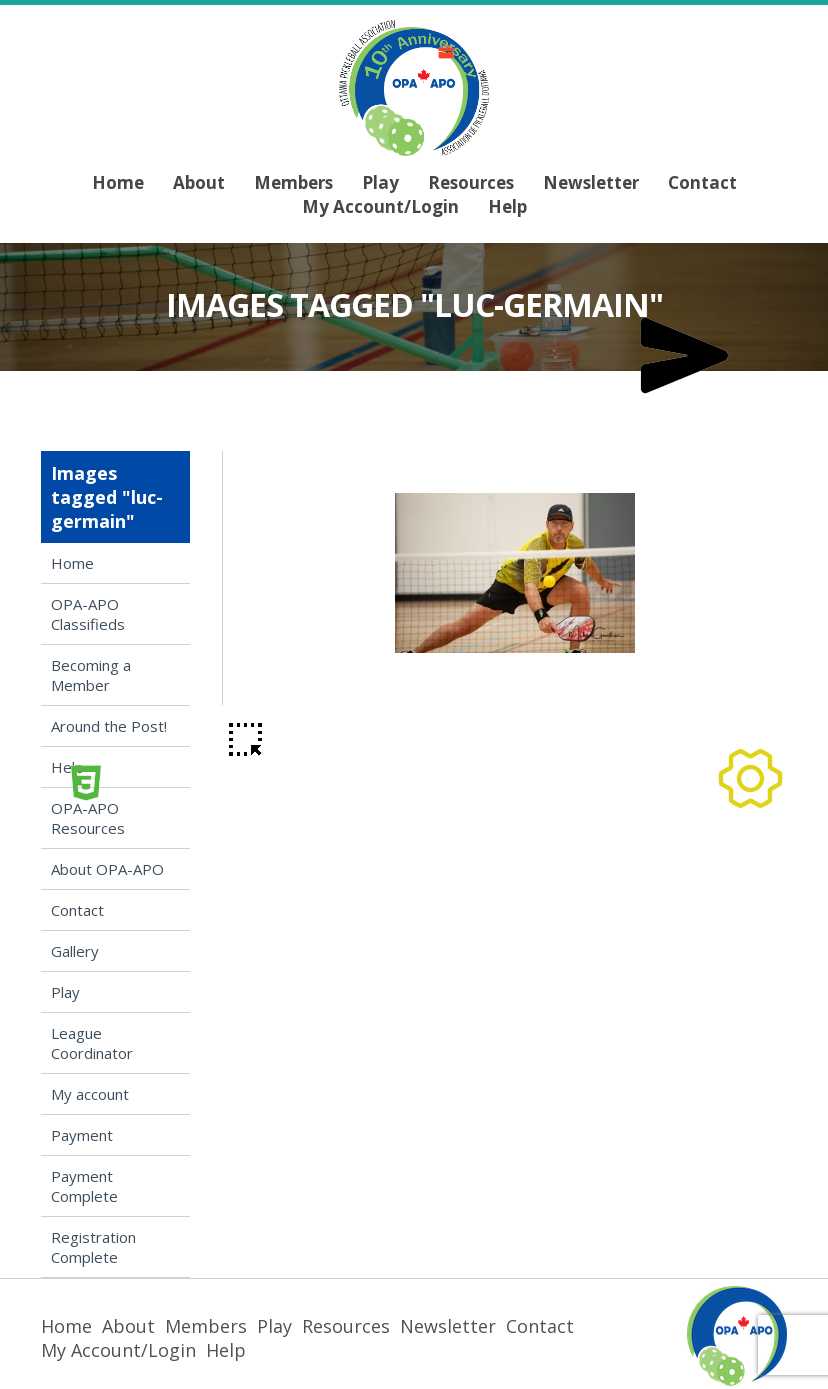 The image size is (828, 1389). What do you see at coordinates (245, 739) in the screenshot?
I see `select or highlight an area` at bounding box center [245, 739].